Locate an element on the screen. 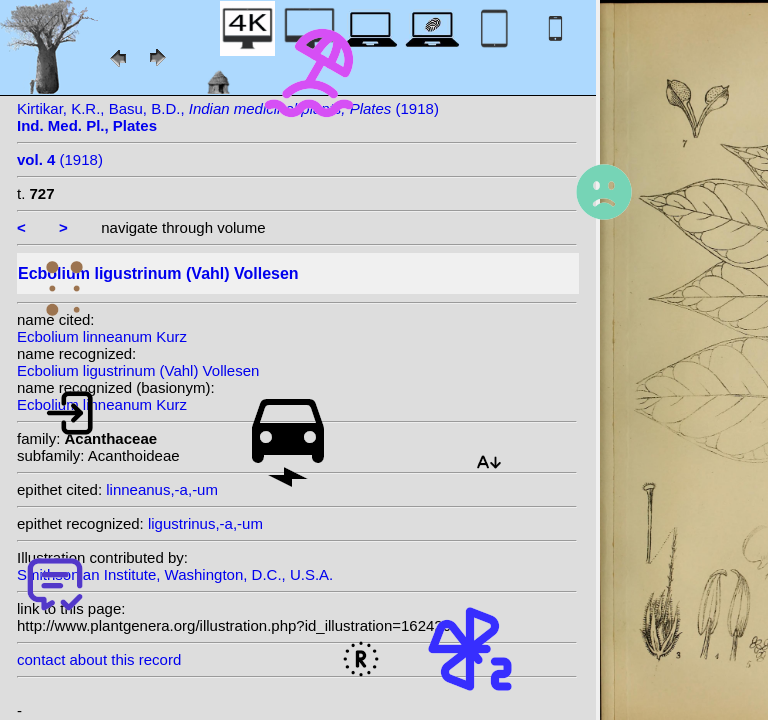 This screenshot has height=720, width=768. sort text in descending alphabetical order is located at coordinates (489, 463).